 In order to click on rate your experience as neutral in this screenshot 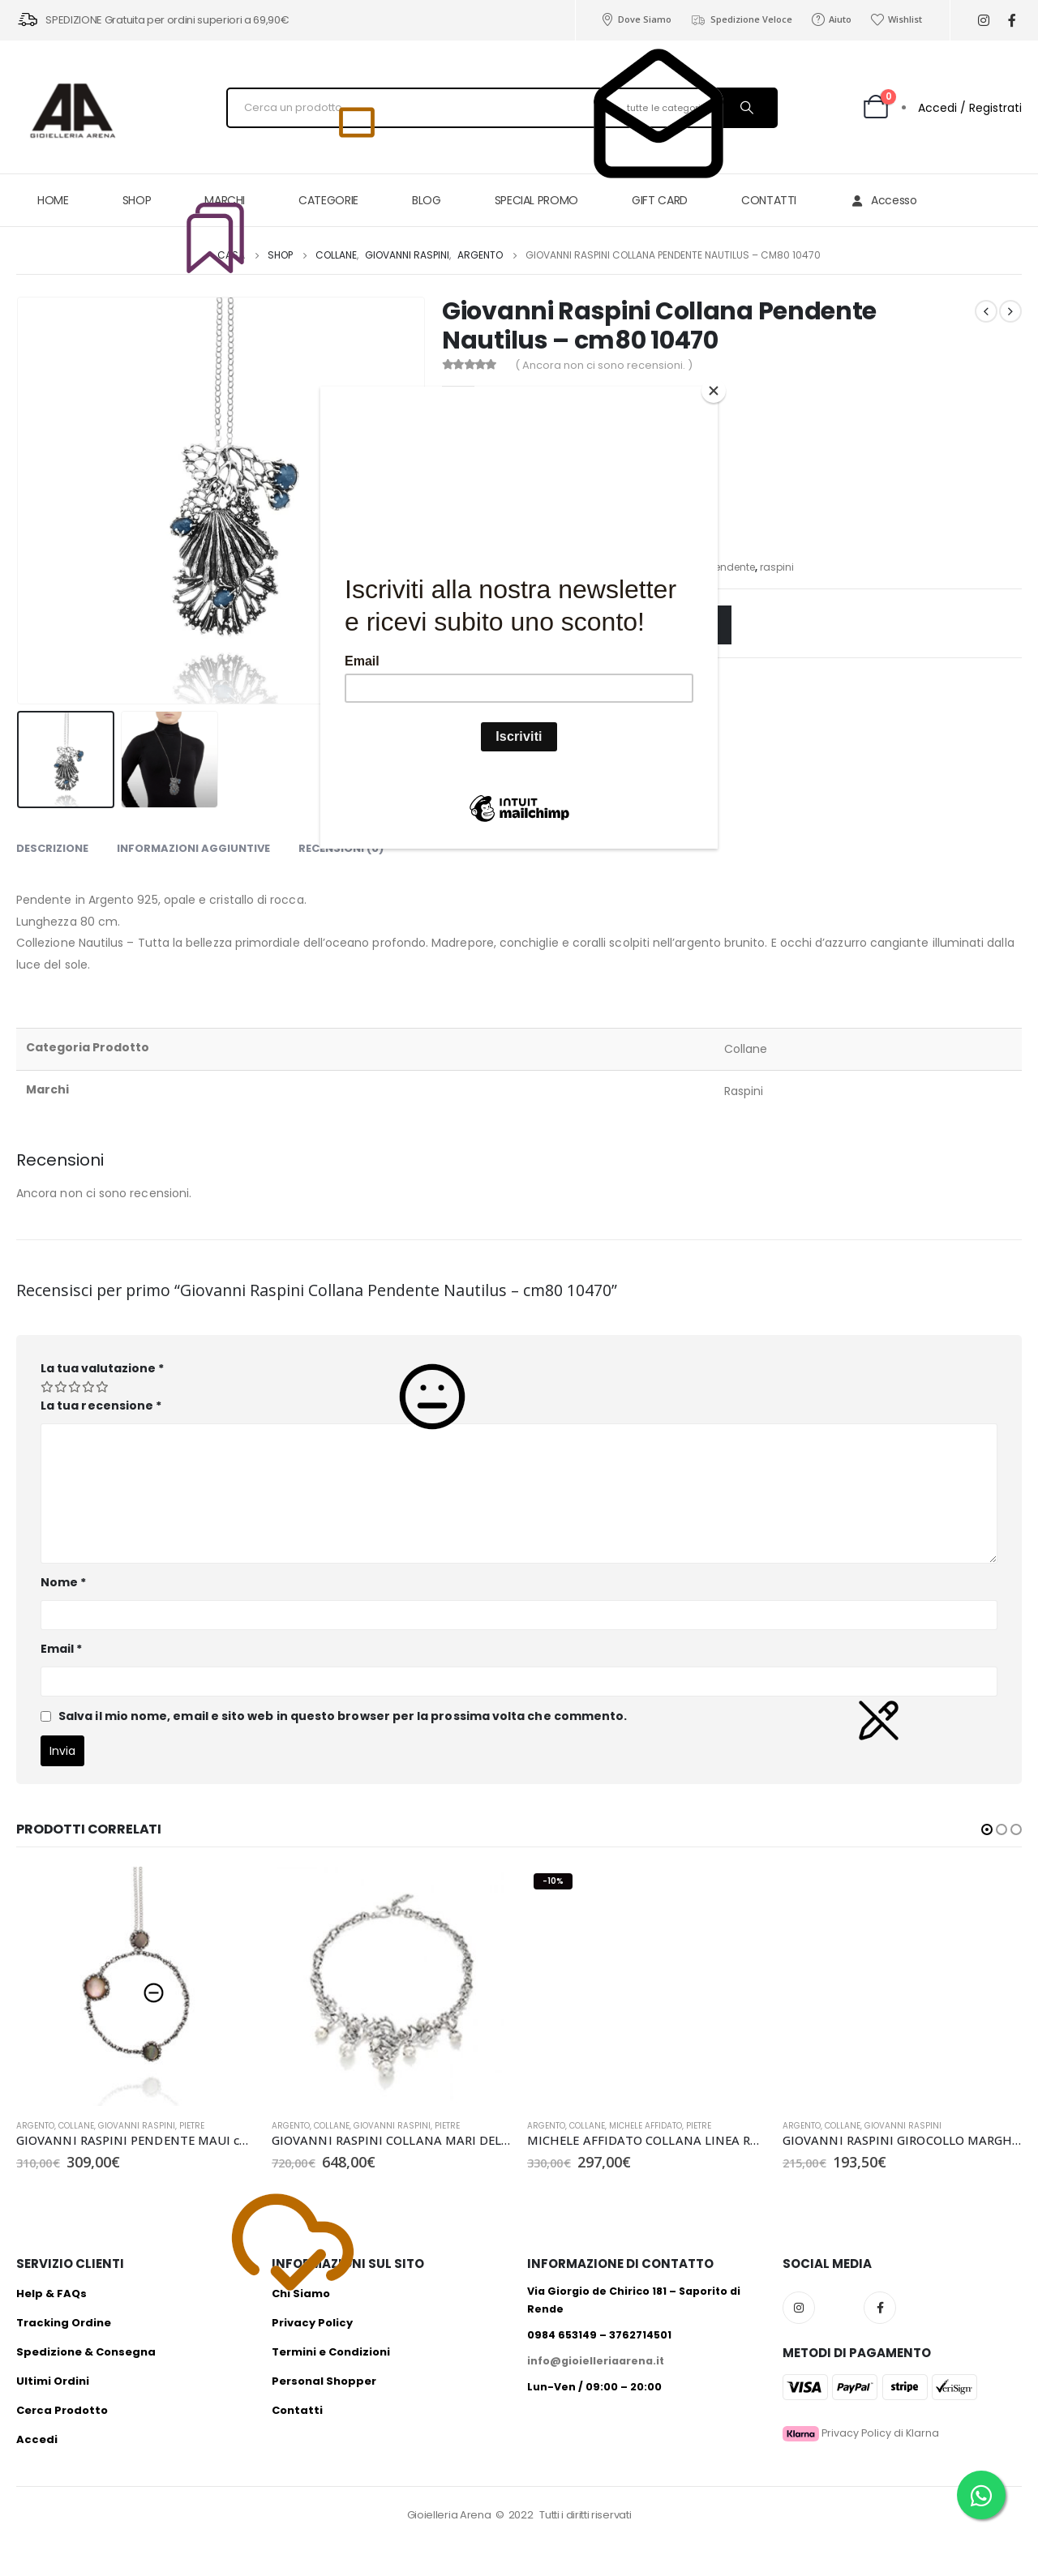, I will do `click(432, 1397)`.